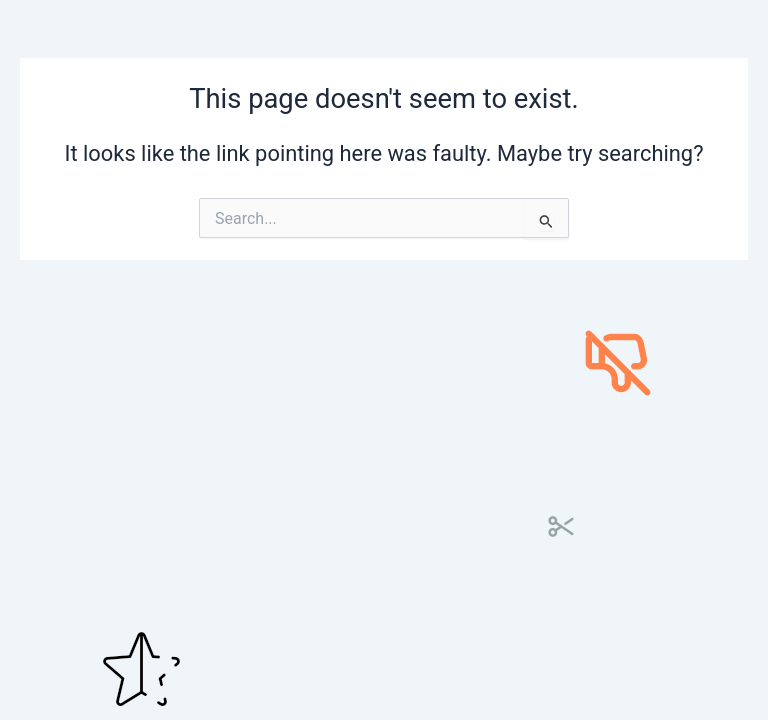 The width and height of the screenshot is (768, 720). Describe the element at coordinates (141, 670) in the screenshot. I see `indicates a partial or half-star rating` at that location.